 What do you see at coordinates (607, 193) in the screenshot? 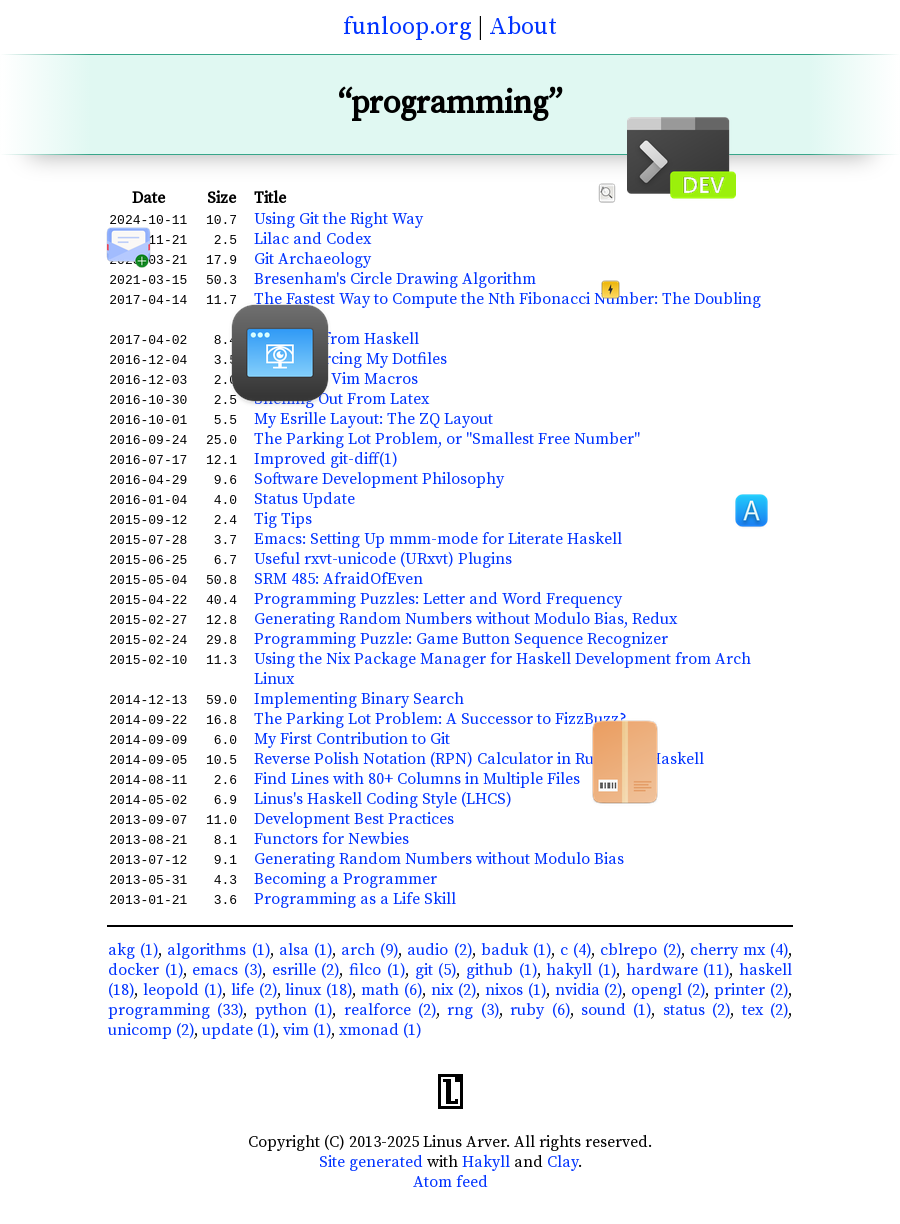
I see `open document viewer application` at bounding box center [607, 193].